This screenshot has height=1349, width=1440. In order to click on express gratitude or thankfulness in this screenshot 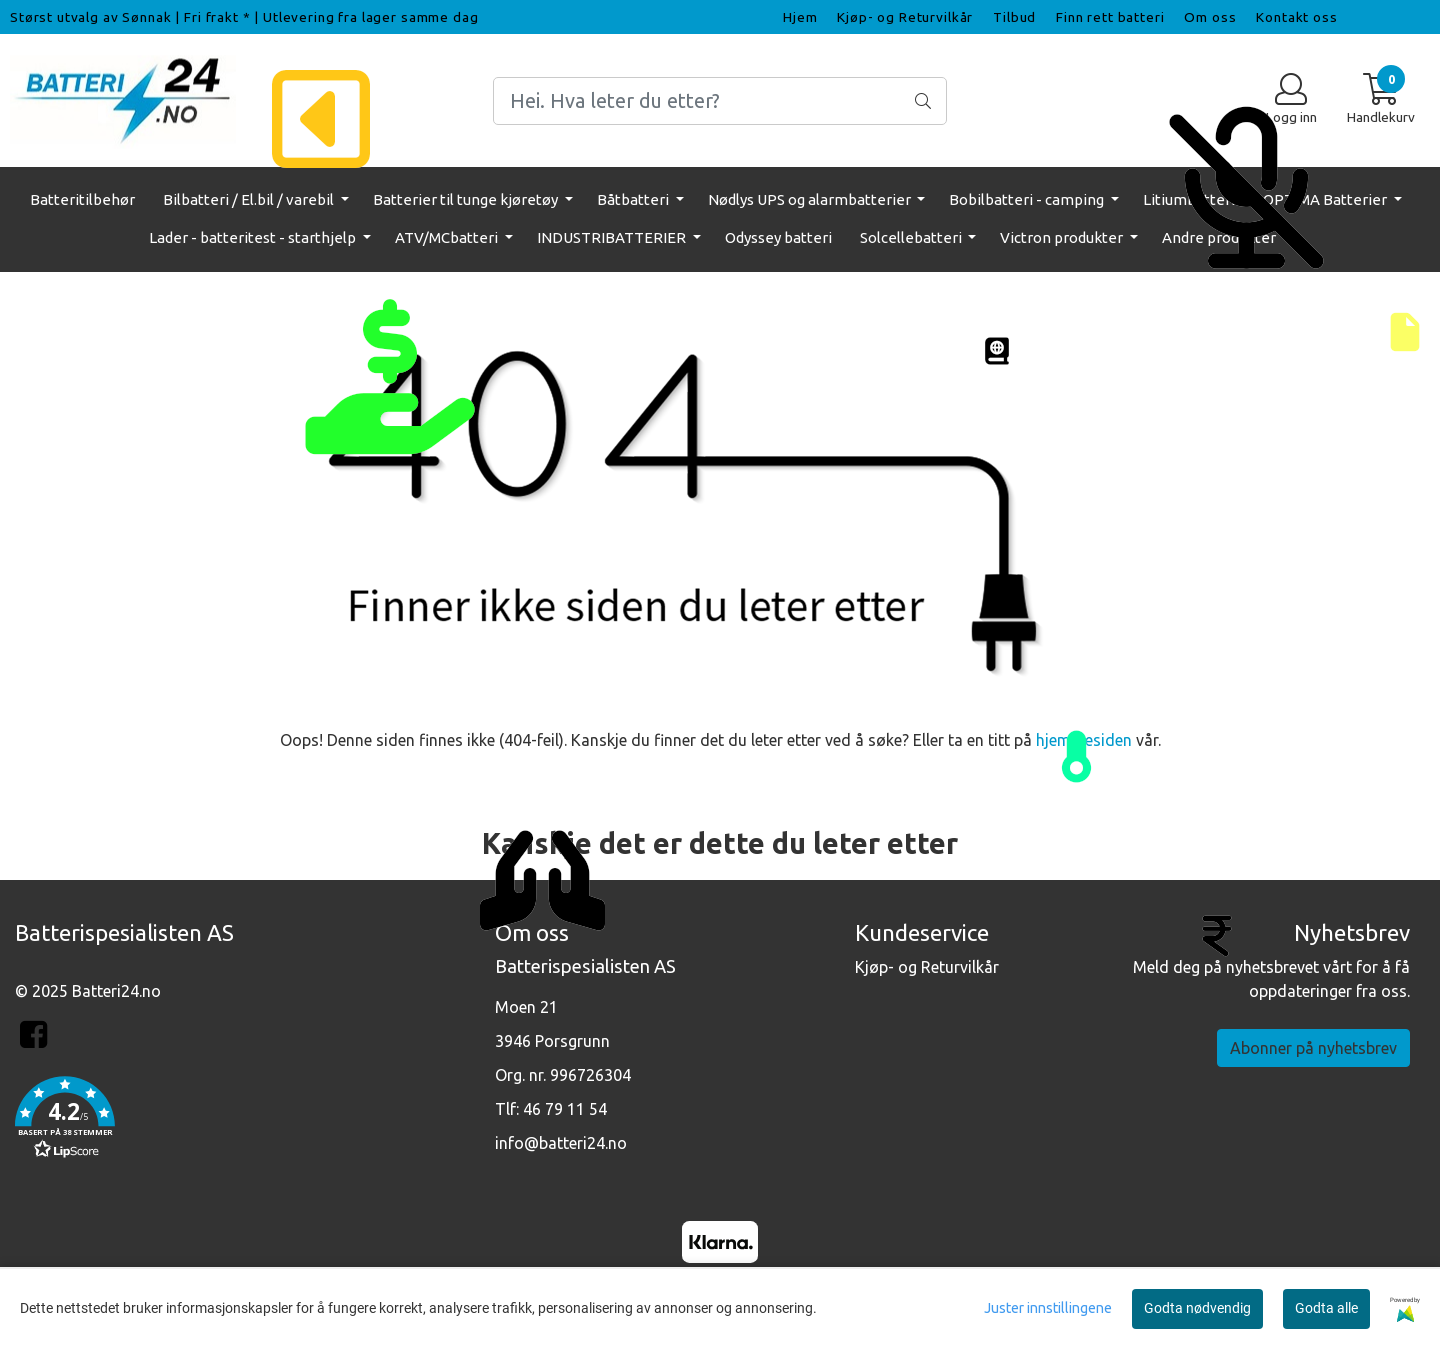, I will do `click(542, 880)`.